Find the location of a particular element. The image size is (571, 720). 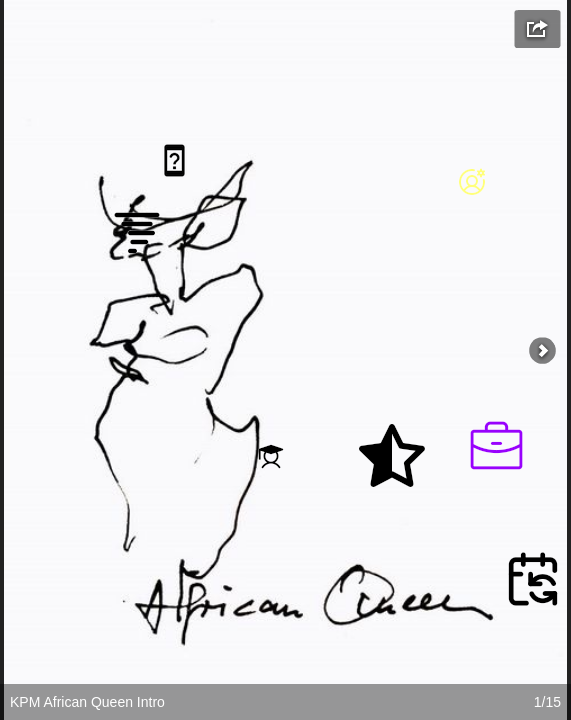

sync calendar with other devices or accounts is located at coordinates (533, 579).